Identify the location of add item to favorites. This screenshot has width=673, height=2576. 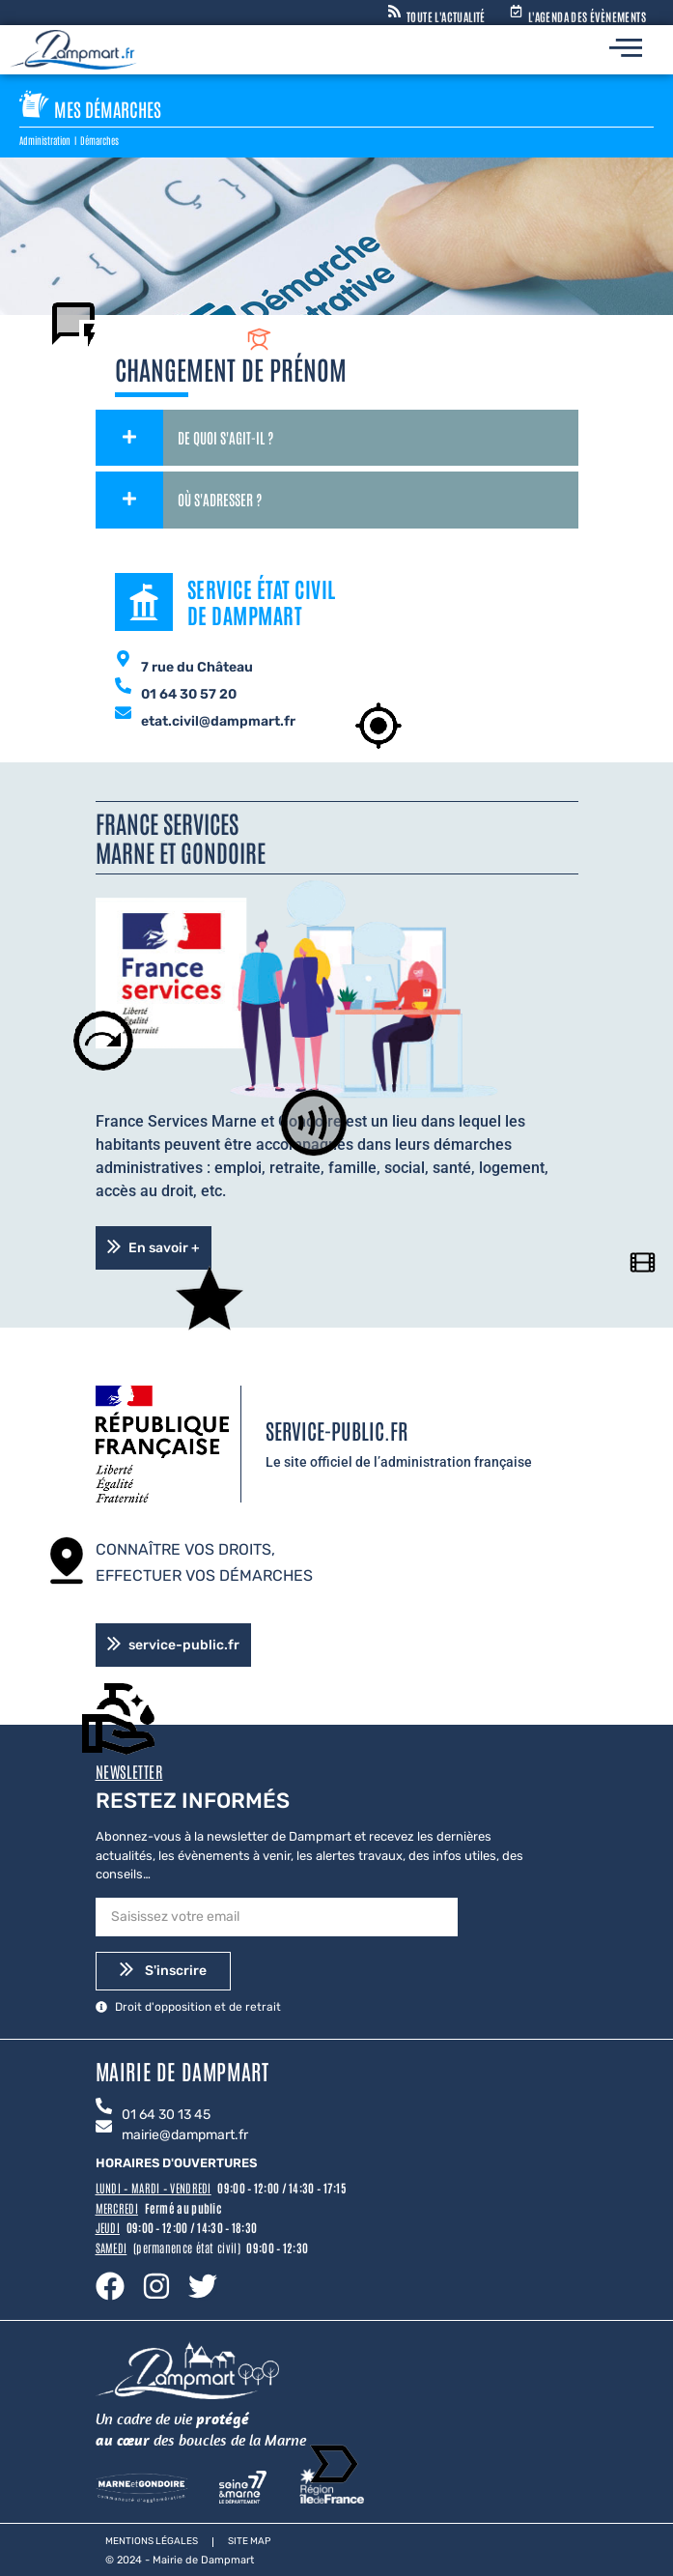
(210, 1300).